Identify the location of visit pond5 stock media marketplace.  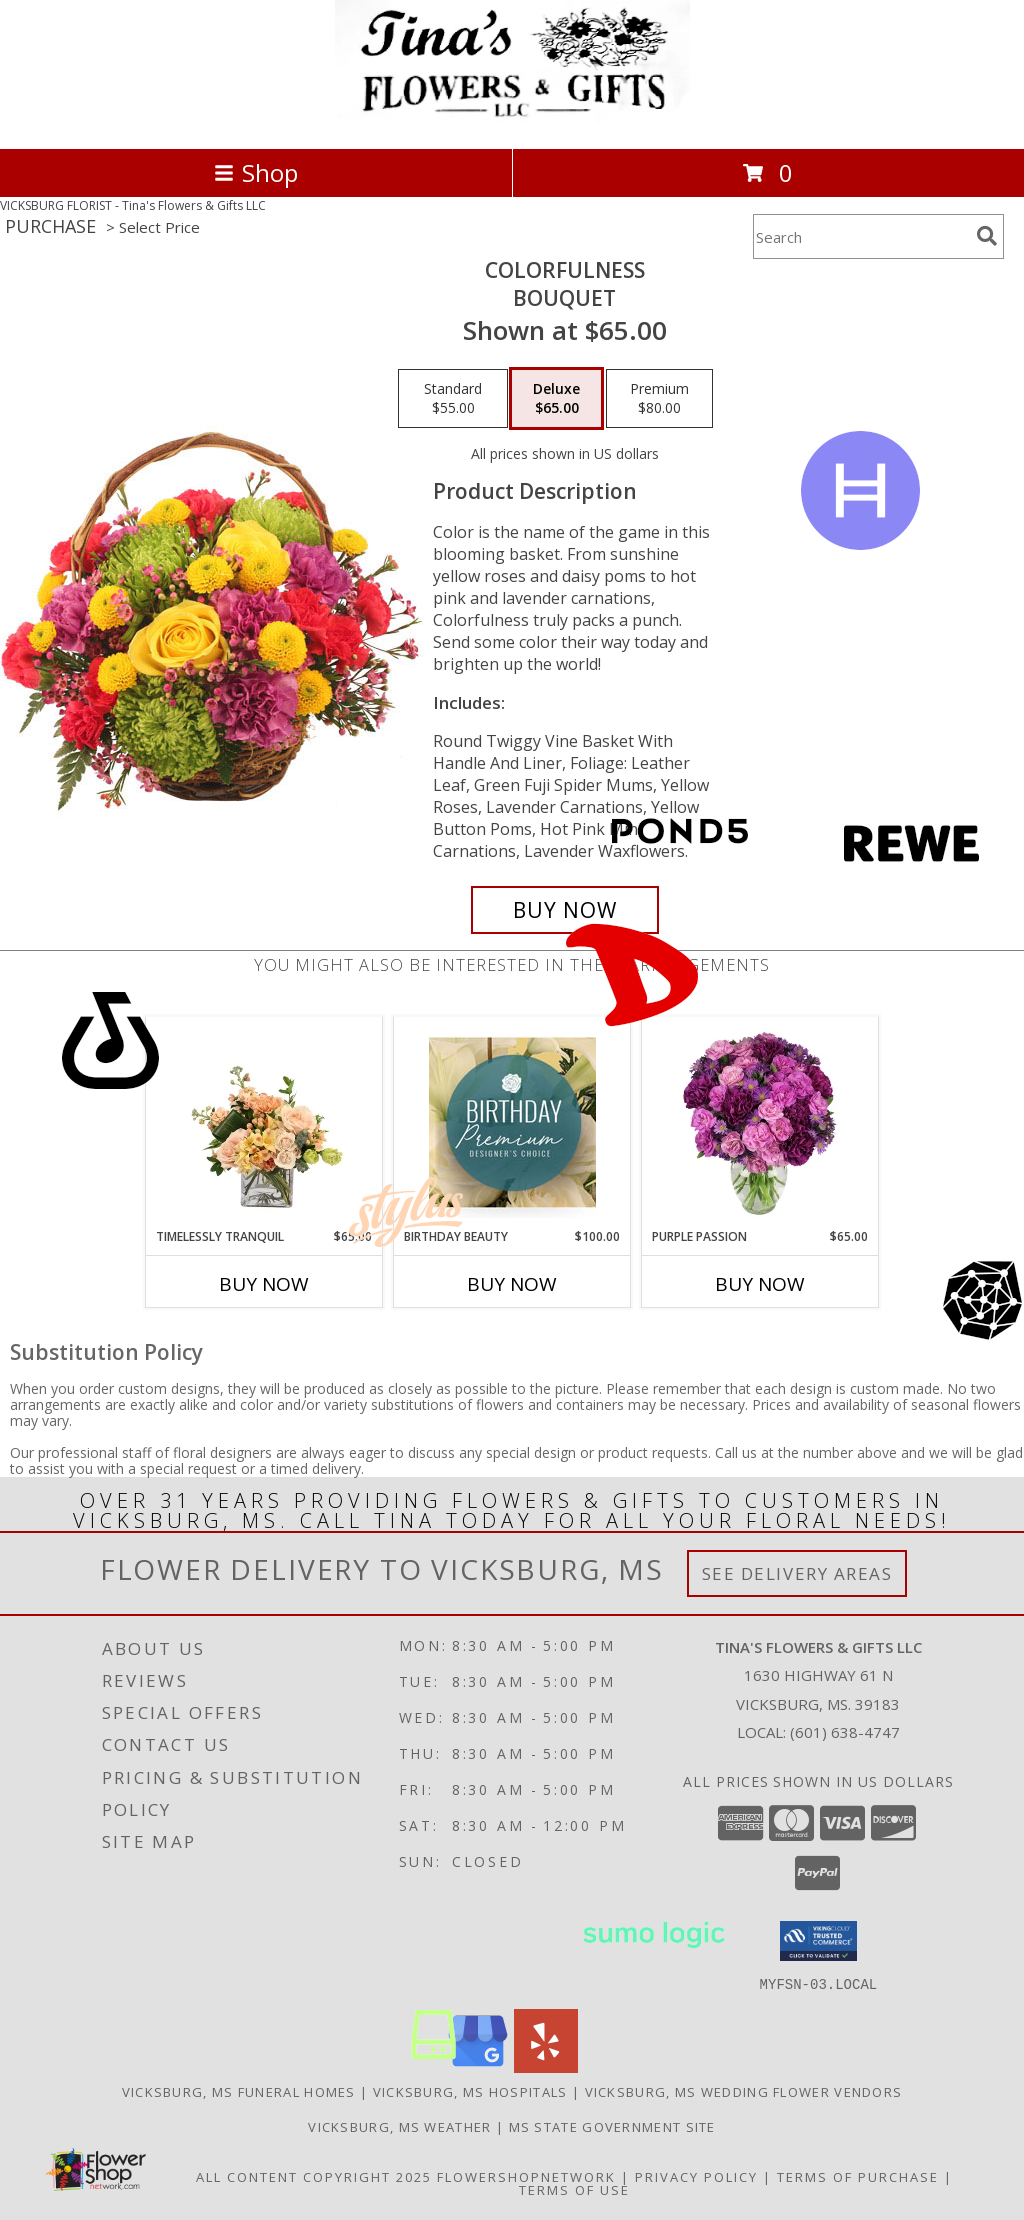
(680, 831).